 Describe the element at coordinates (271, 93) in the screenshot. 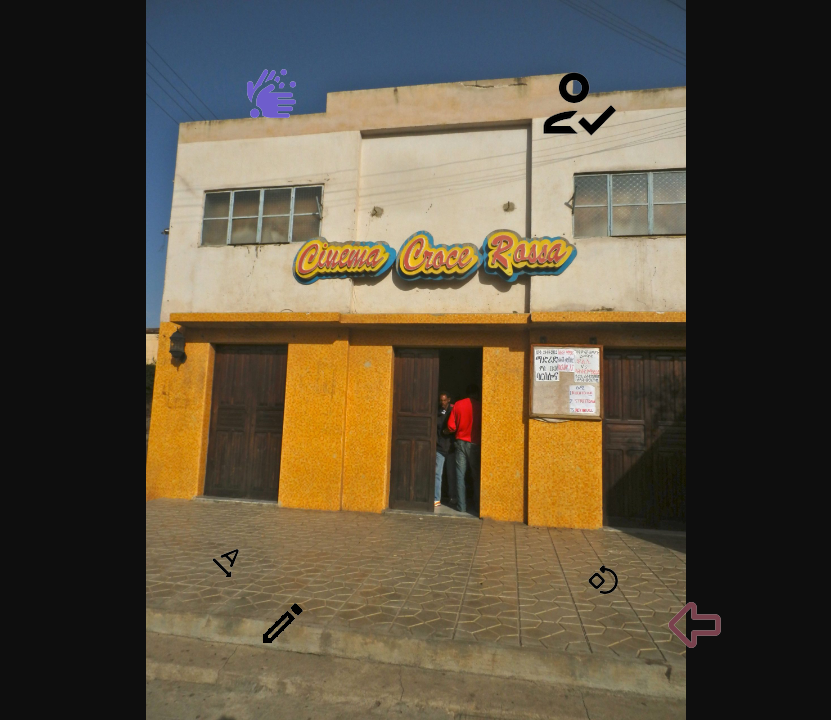

I see `wash hands reminder or hygiene indicator` at that location.